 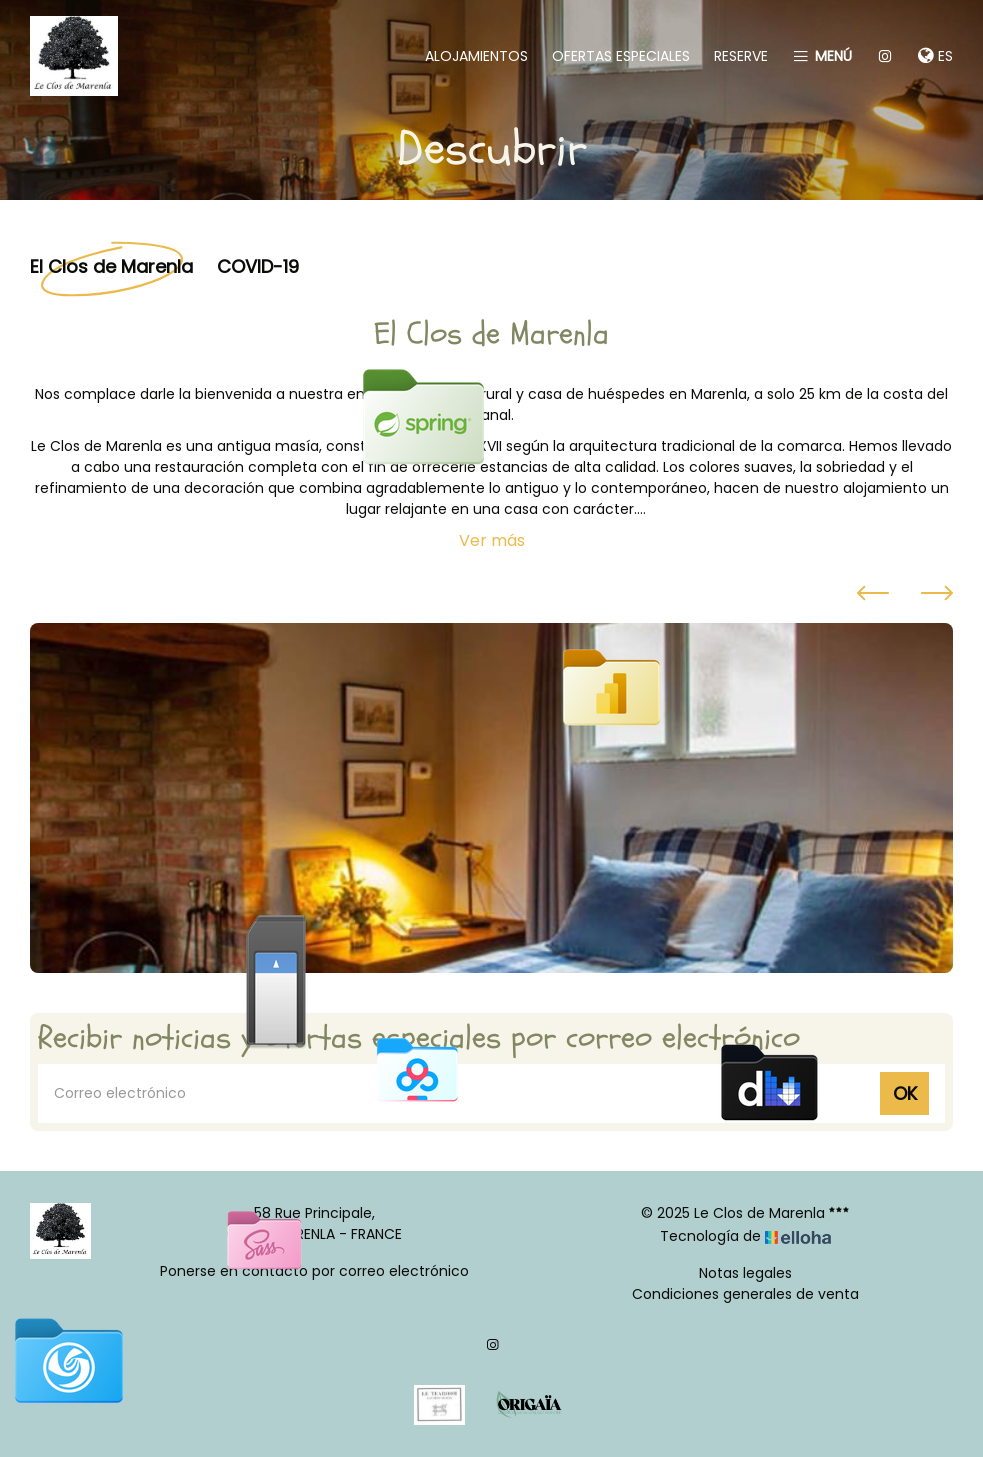 What do you see at coordinates (417, 1072) in the screenshot?
I see `open Baidu Netdisk cloud storage folder` at bounding box center [417, 1072].